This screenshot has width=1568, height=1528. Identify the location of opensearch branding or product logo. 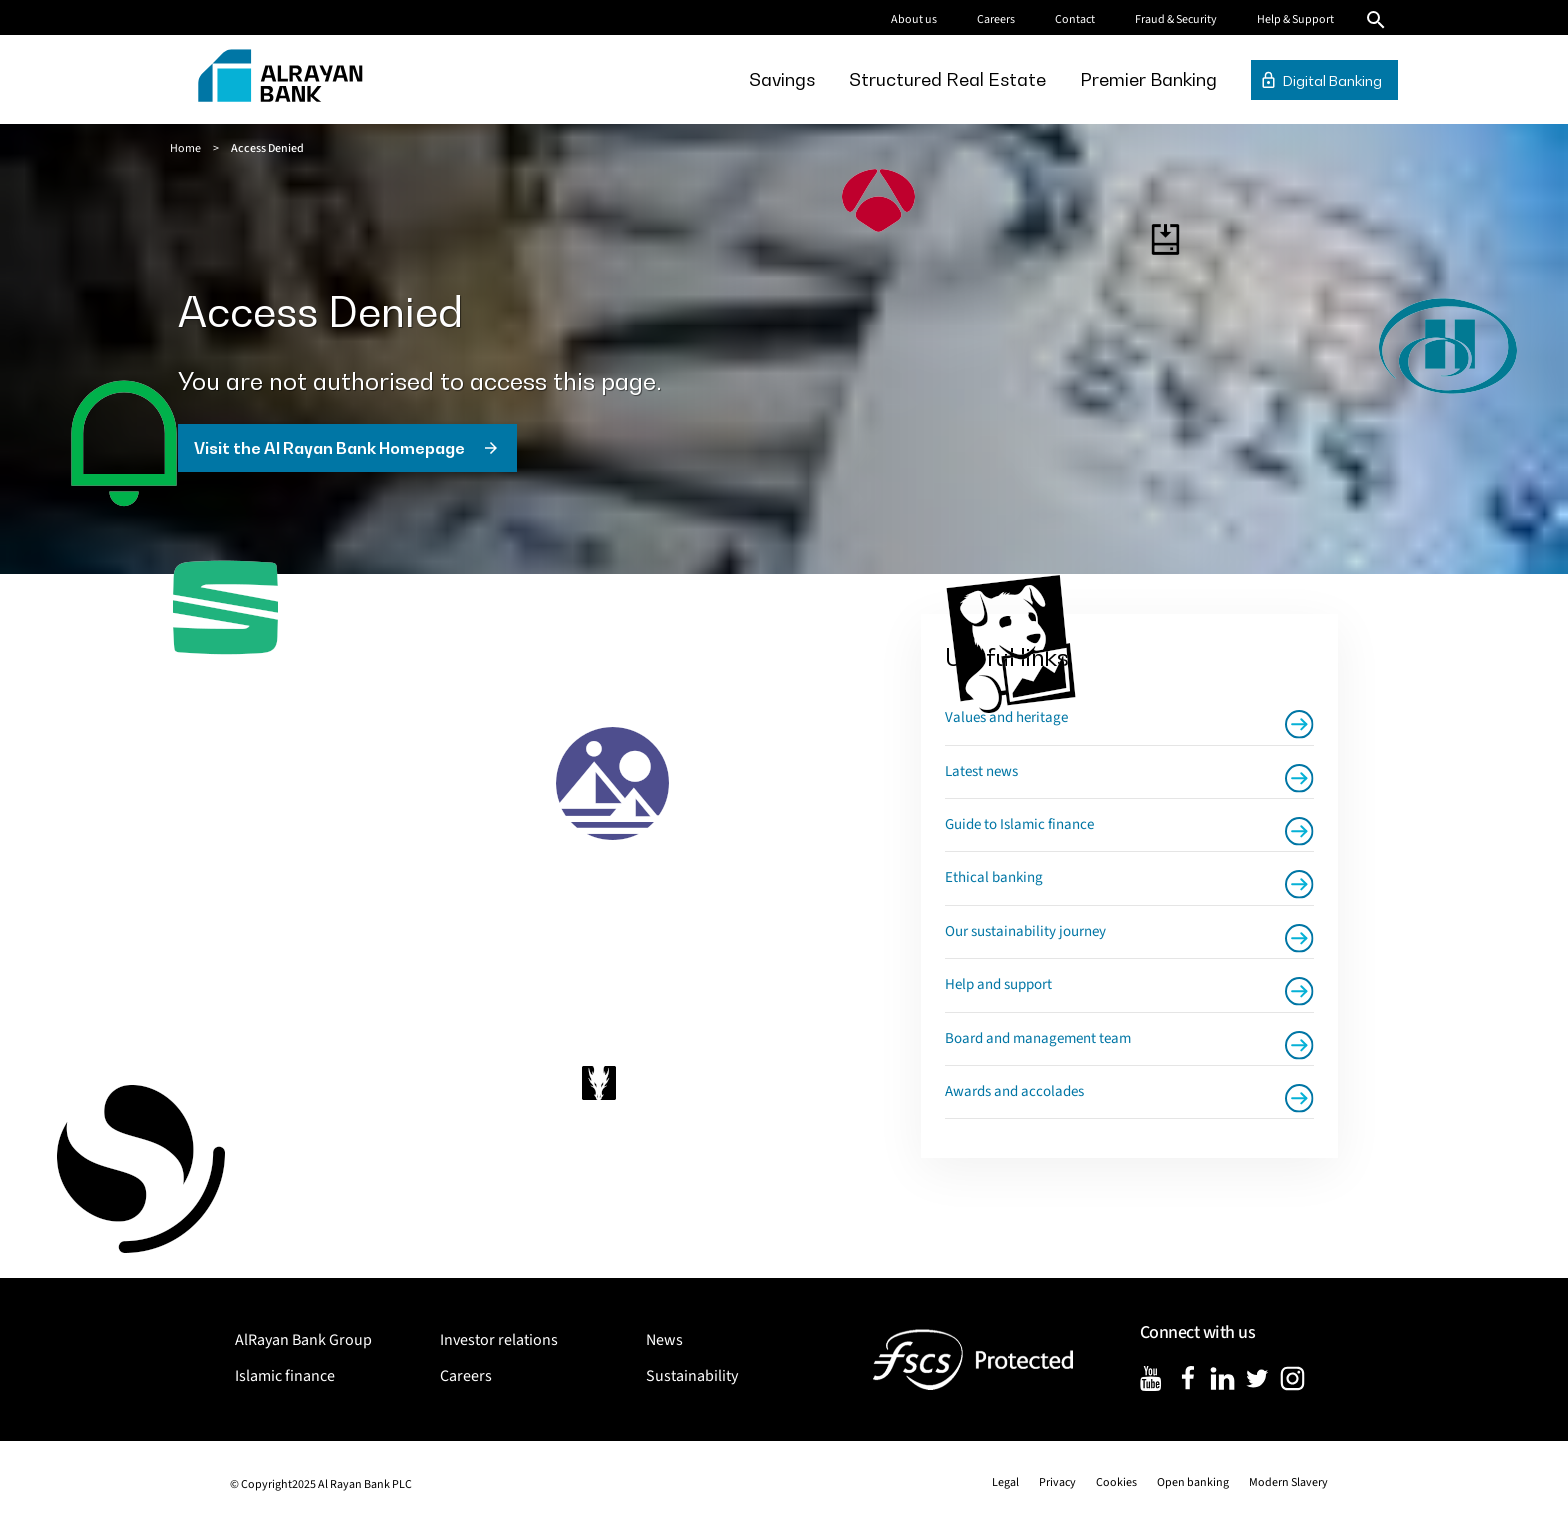
(141, 1169).